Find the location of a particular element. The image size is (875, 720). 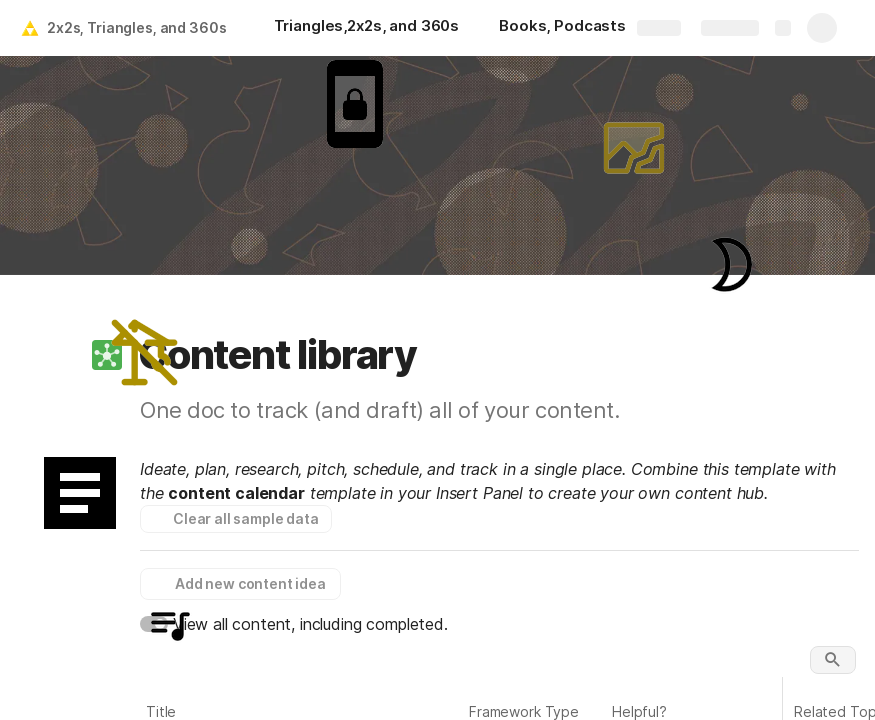

lock screen orientation to portrait mode is located at coordinates (355, 104).